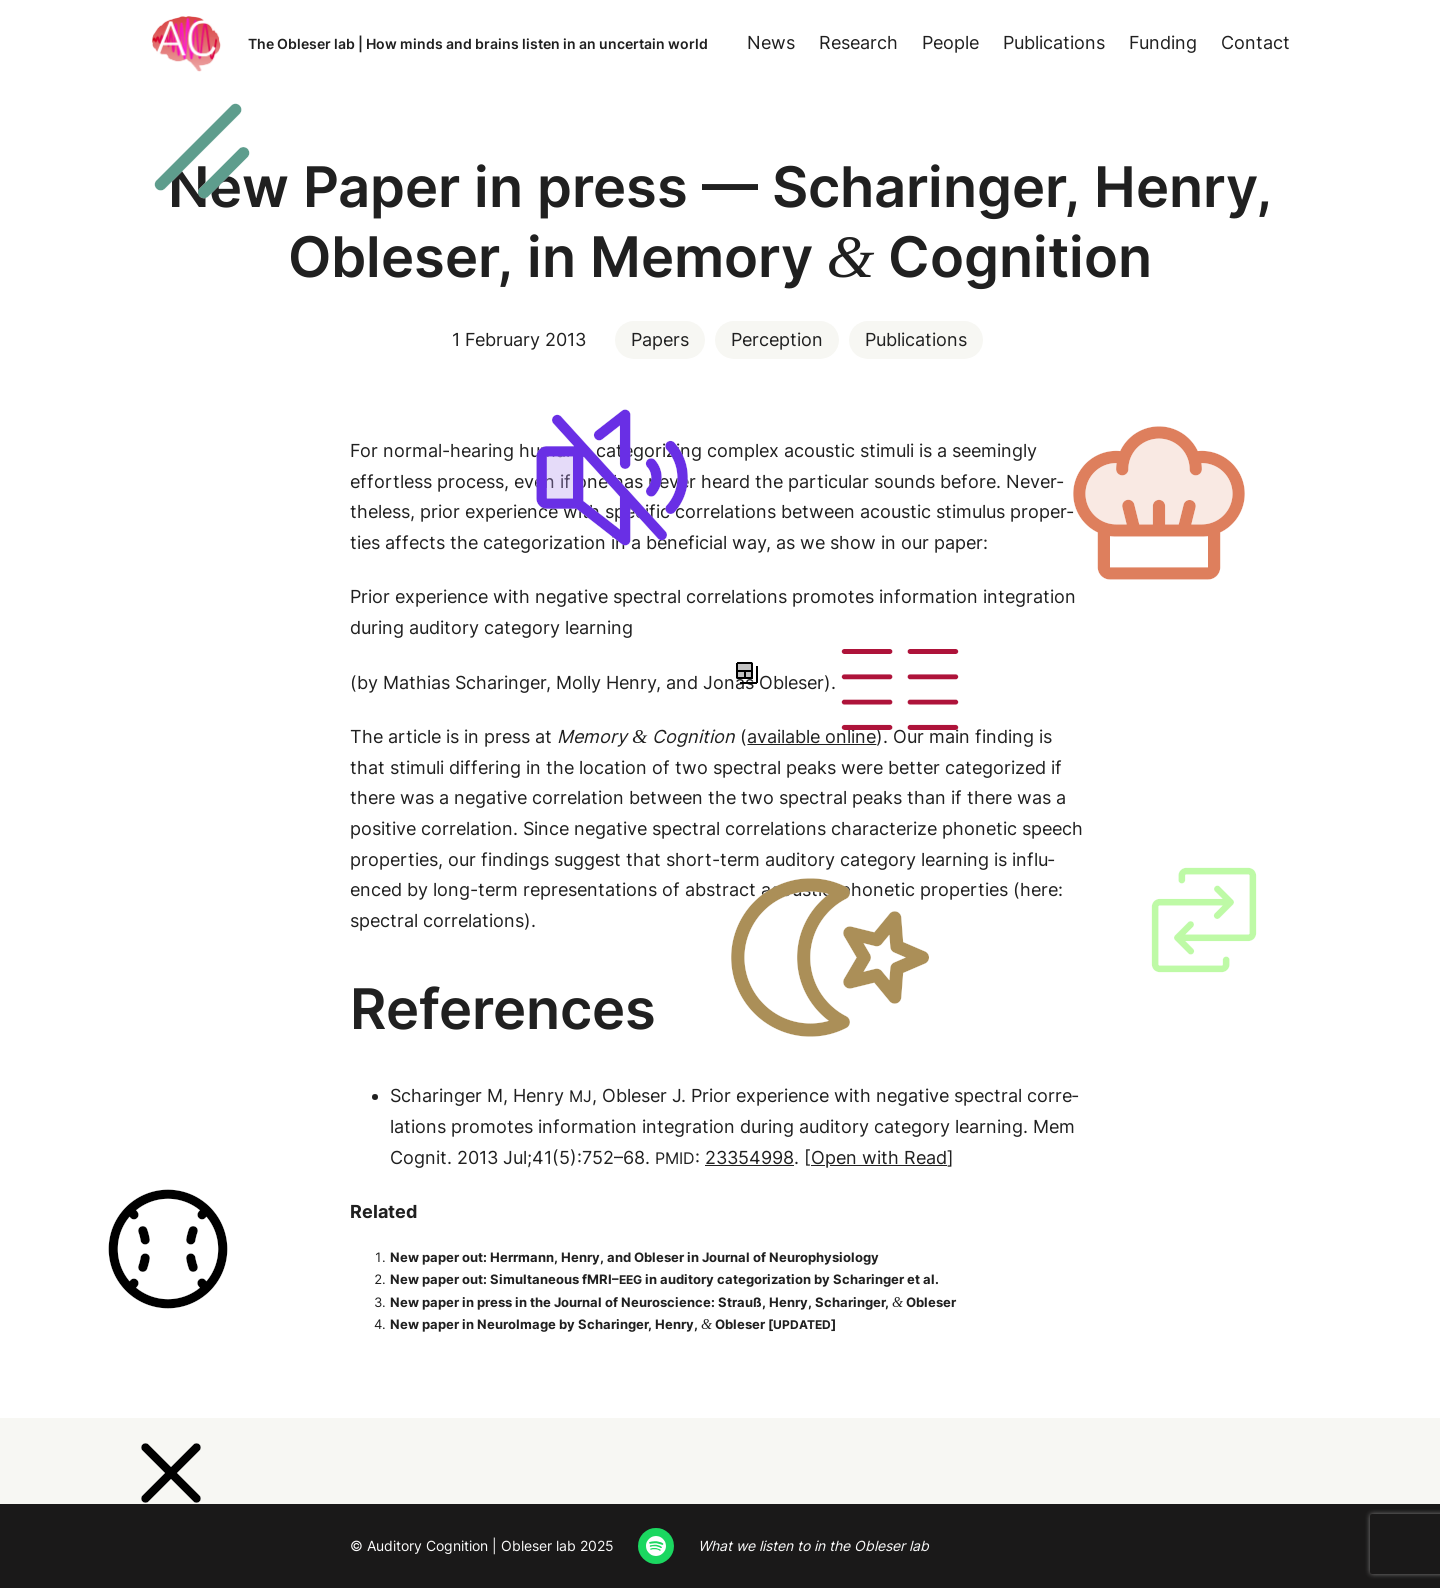 The height and width of the screenshot is (1588, 1440). Describe the element at coordinates (1204, 920) in the screenshot. I see `swap or exchange items` at that location.